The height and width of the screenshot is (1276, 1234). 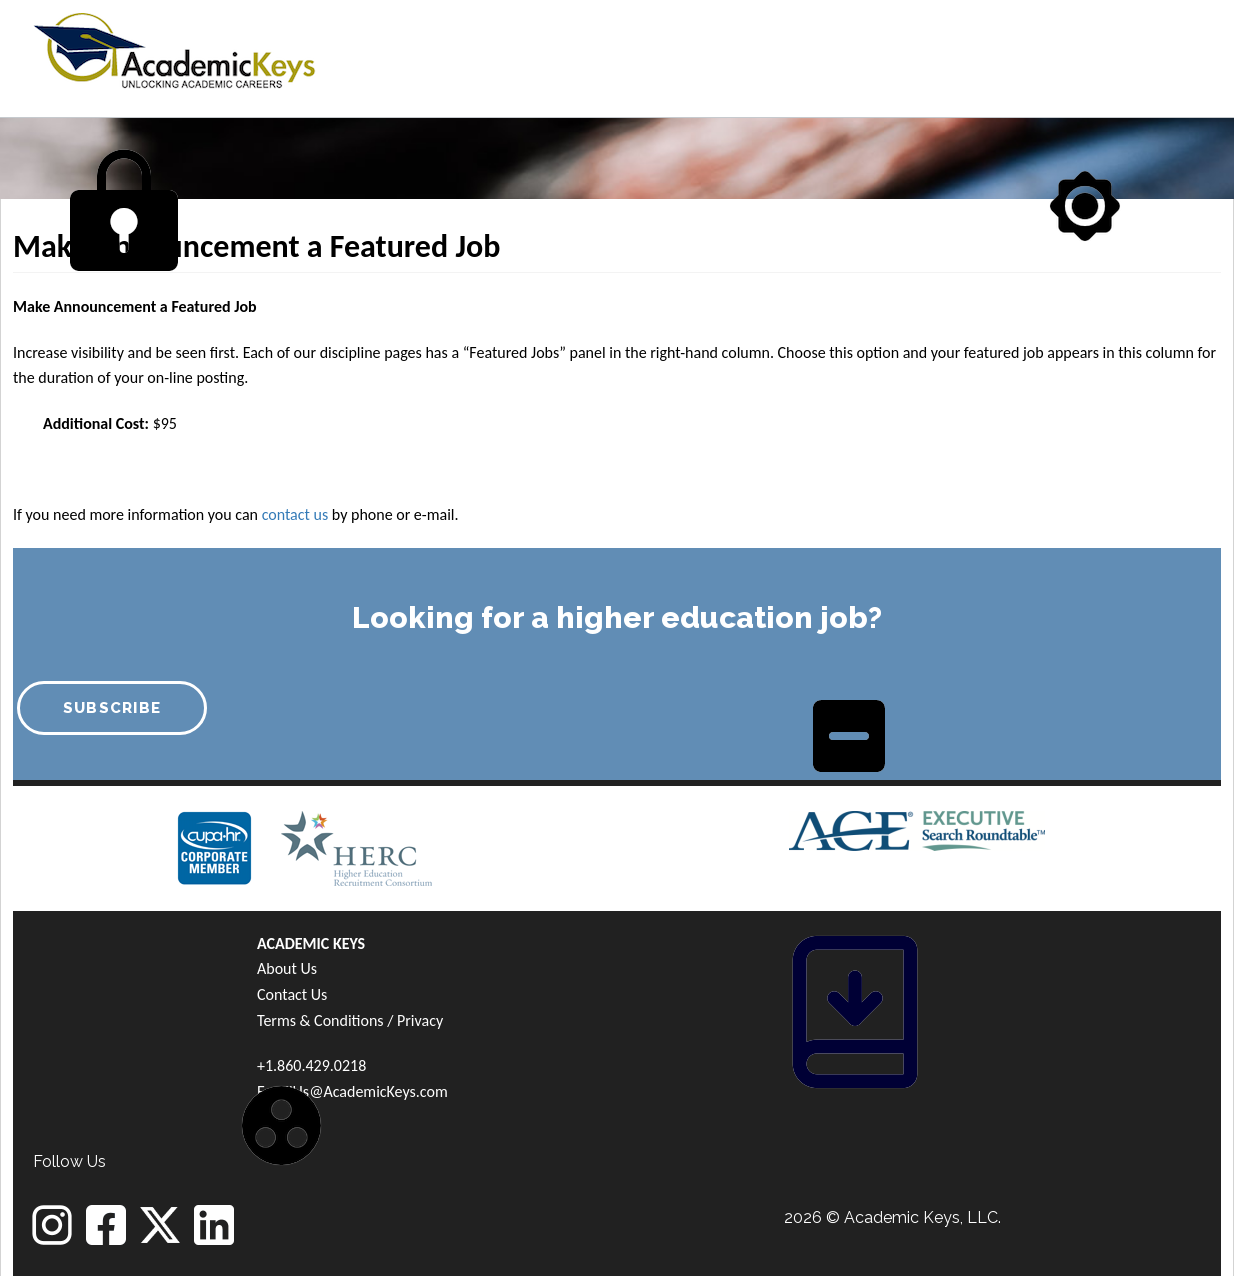 I want to click on download a book or ebook, so click(x=855, y=1012).